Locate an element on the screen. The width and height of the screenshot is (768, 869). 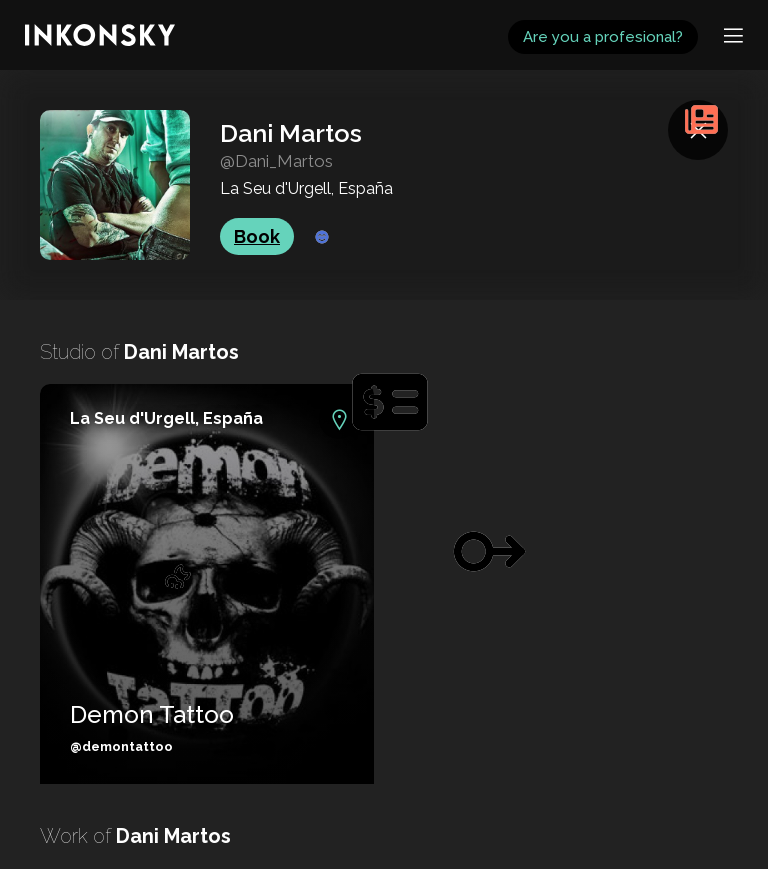
view or manage payment methods is located at coordinates (390, 402).